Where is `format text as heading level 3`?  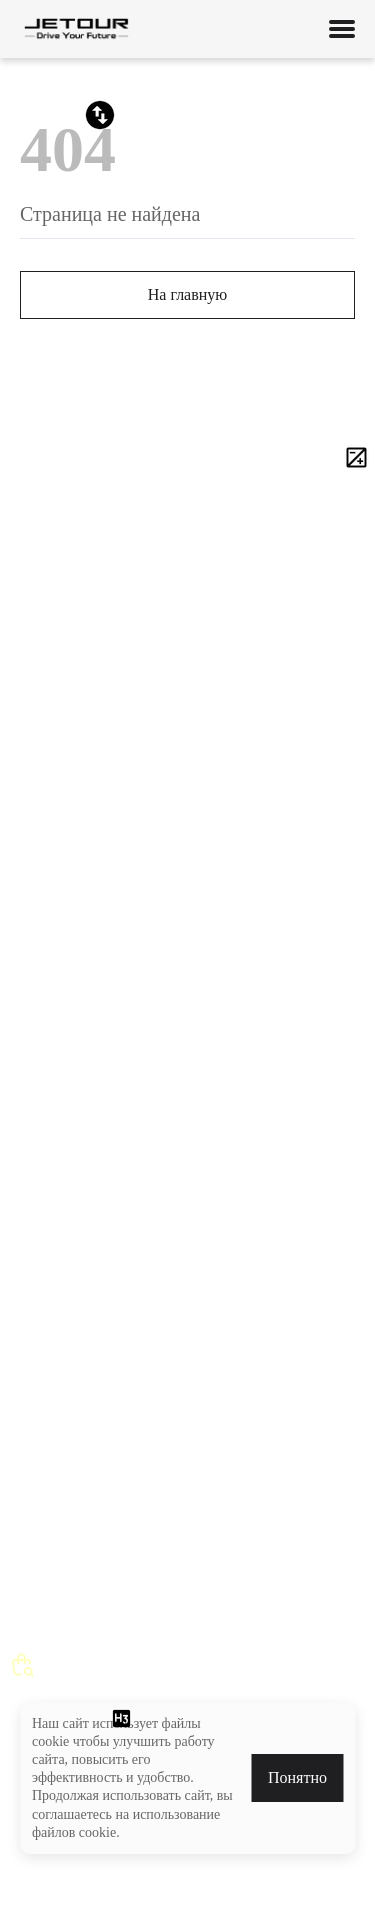 format text as heading level 3 is located at coordinates (121, 1718).